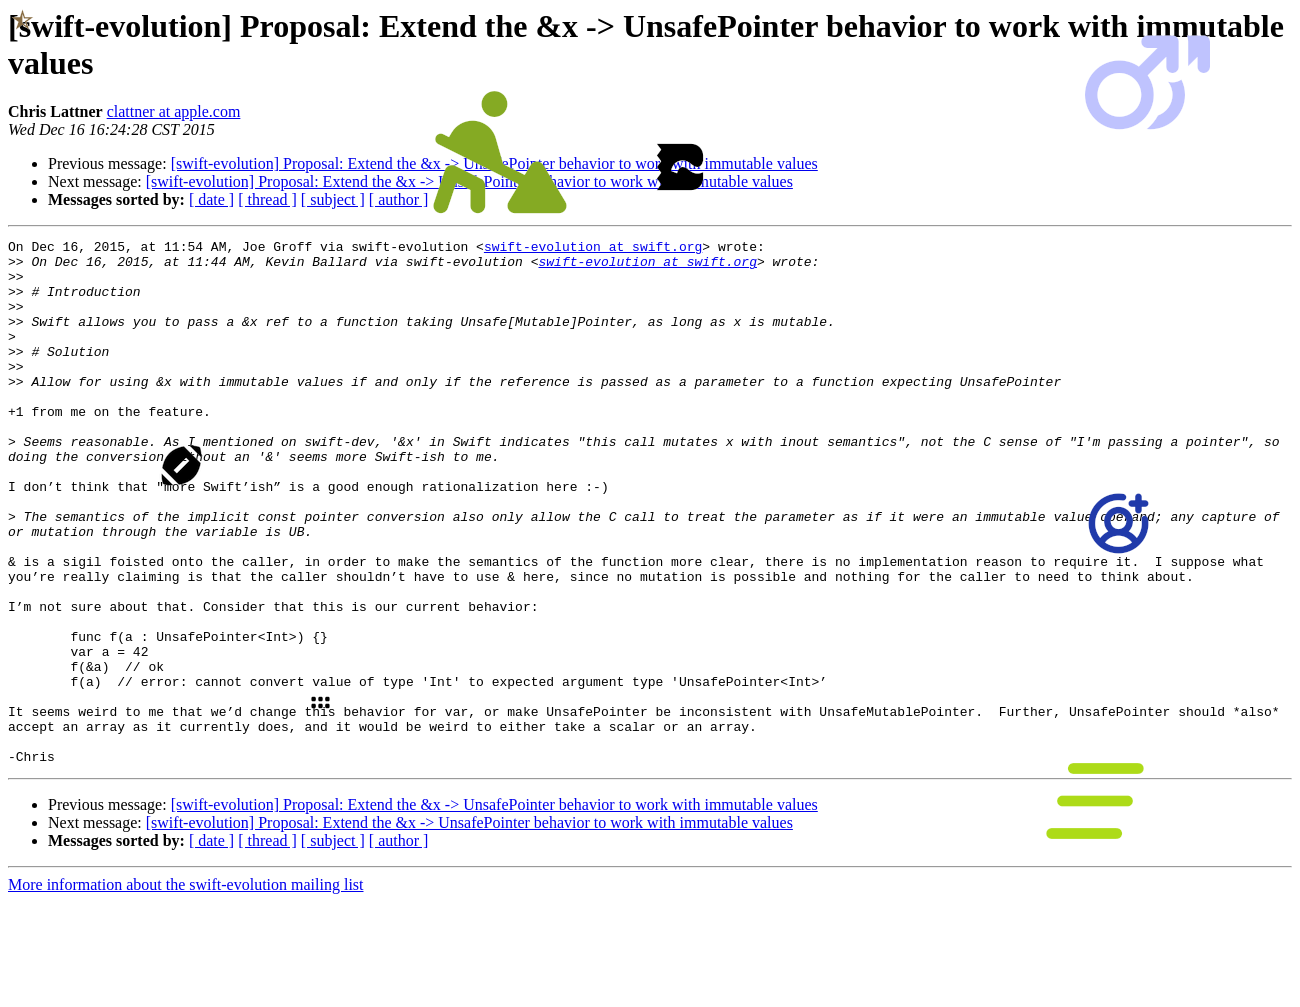 Image resolution: width=1300 pixels, height=1007 pixels. What do you see at coordinates (181, 465) in the screenshot?
I see `access sports or football content` at bounding box center [181, 465].